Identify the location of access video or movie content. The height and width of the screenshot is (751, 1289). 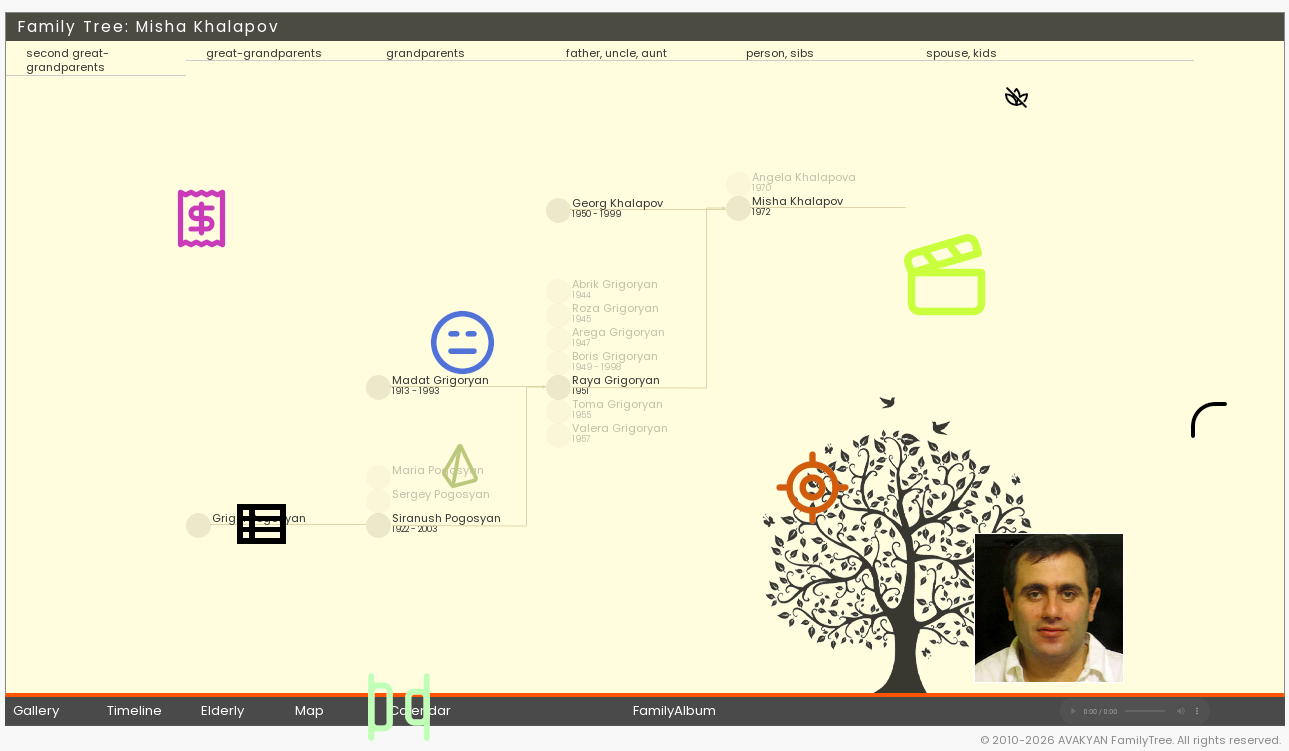
(946, 276).